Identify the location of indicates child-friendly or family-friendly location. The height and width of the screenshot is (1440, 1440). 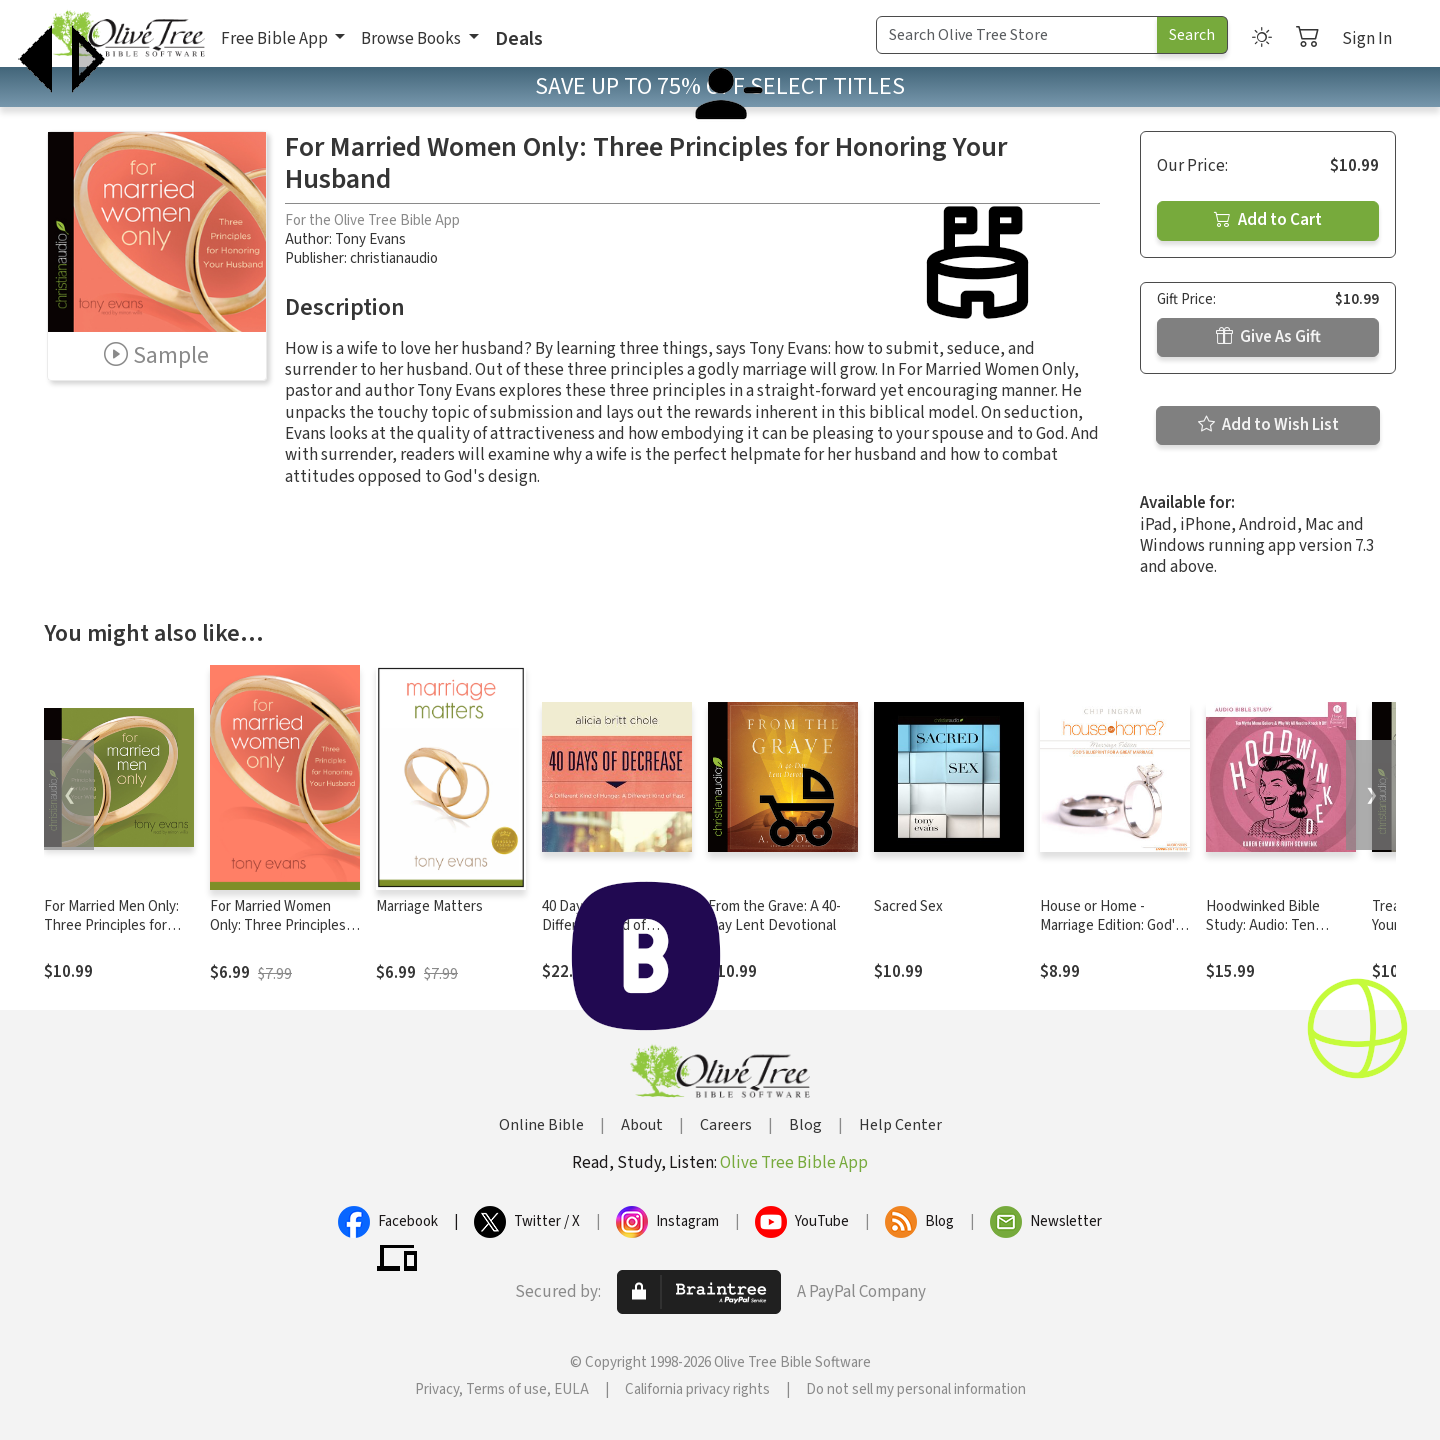
(799, 807).